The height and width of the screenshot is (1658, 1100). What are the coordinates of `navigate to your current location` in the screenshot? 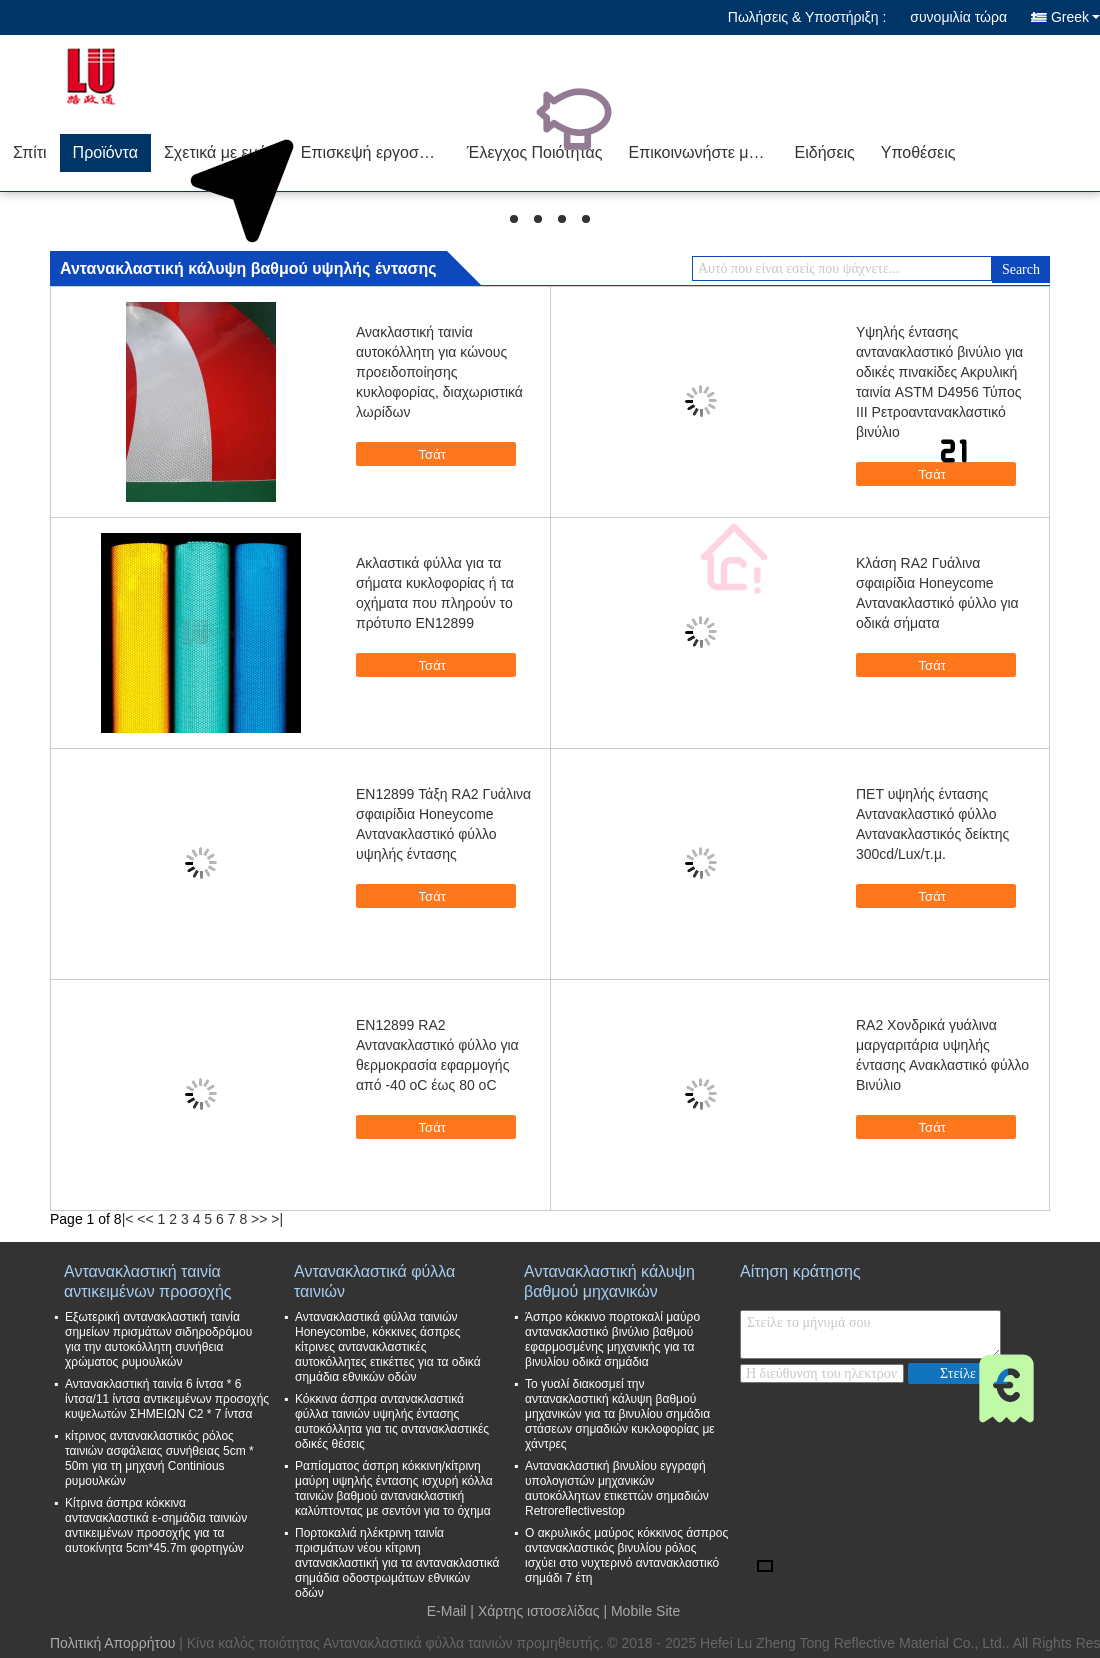 It's located at (245, 187).